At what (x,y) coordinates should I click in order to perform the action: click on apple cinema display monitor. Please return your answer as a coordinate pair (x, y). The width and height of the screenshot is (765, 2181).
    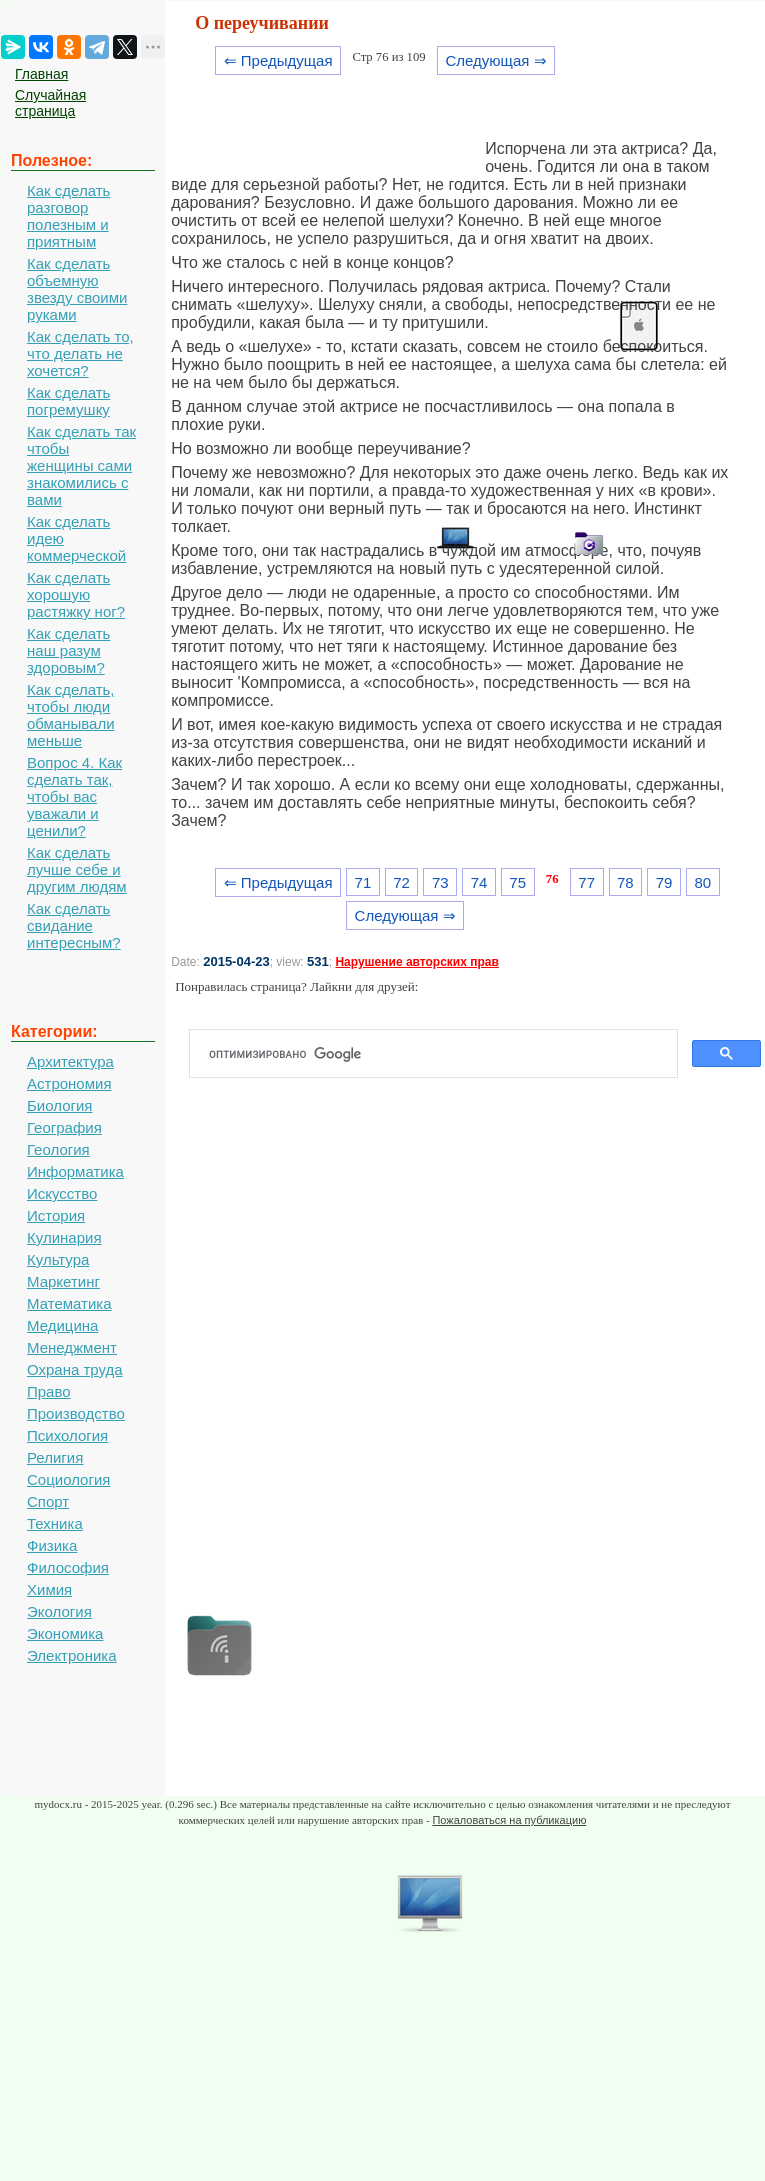
    Looking at the image, I should click on (430, 1901).